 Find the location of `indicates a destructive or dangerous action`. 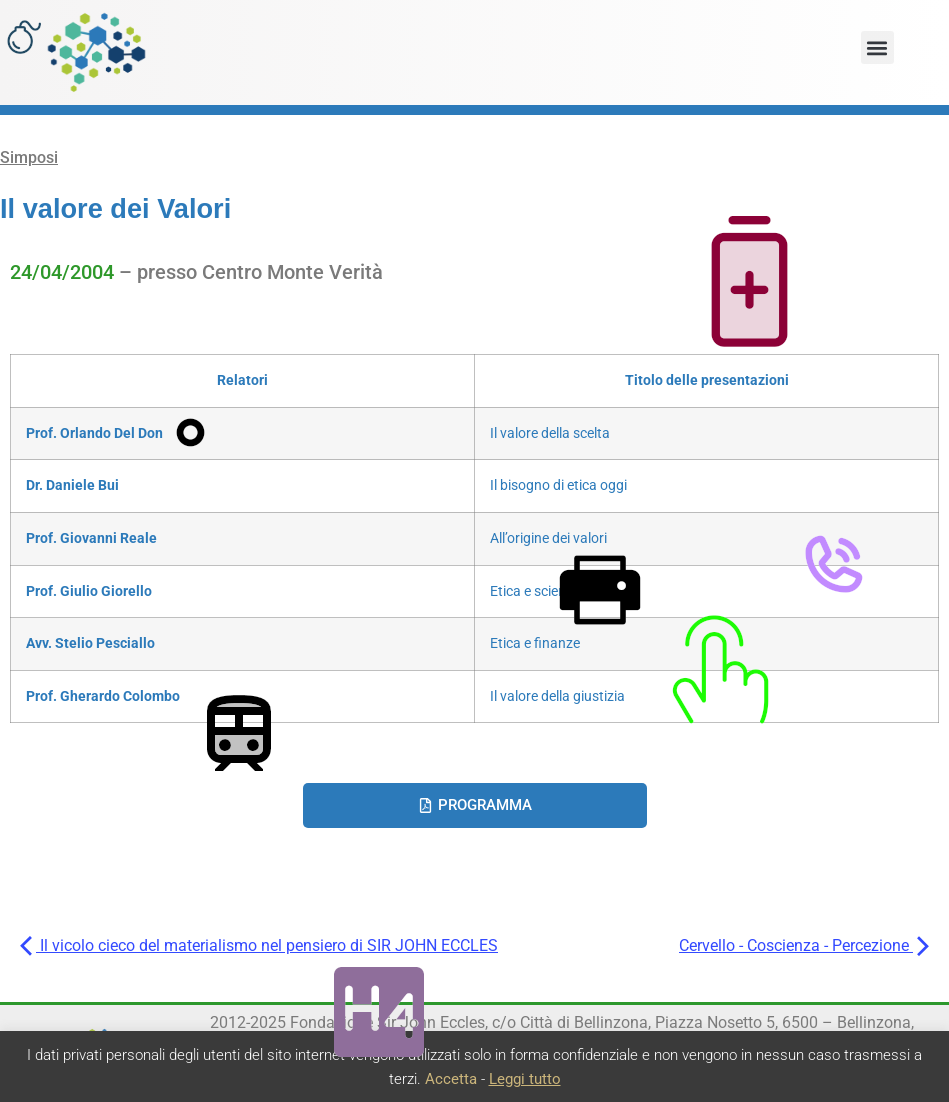

indicates a destructive or dangerous action is located at coordinates (22, 36).